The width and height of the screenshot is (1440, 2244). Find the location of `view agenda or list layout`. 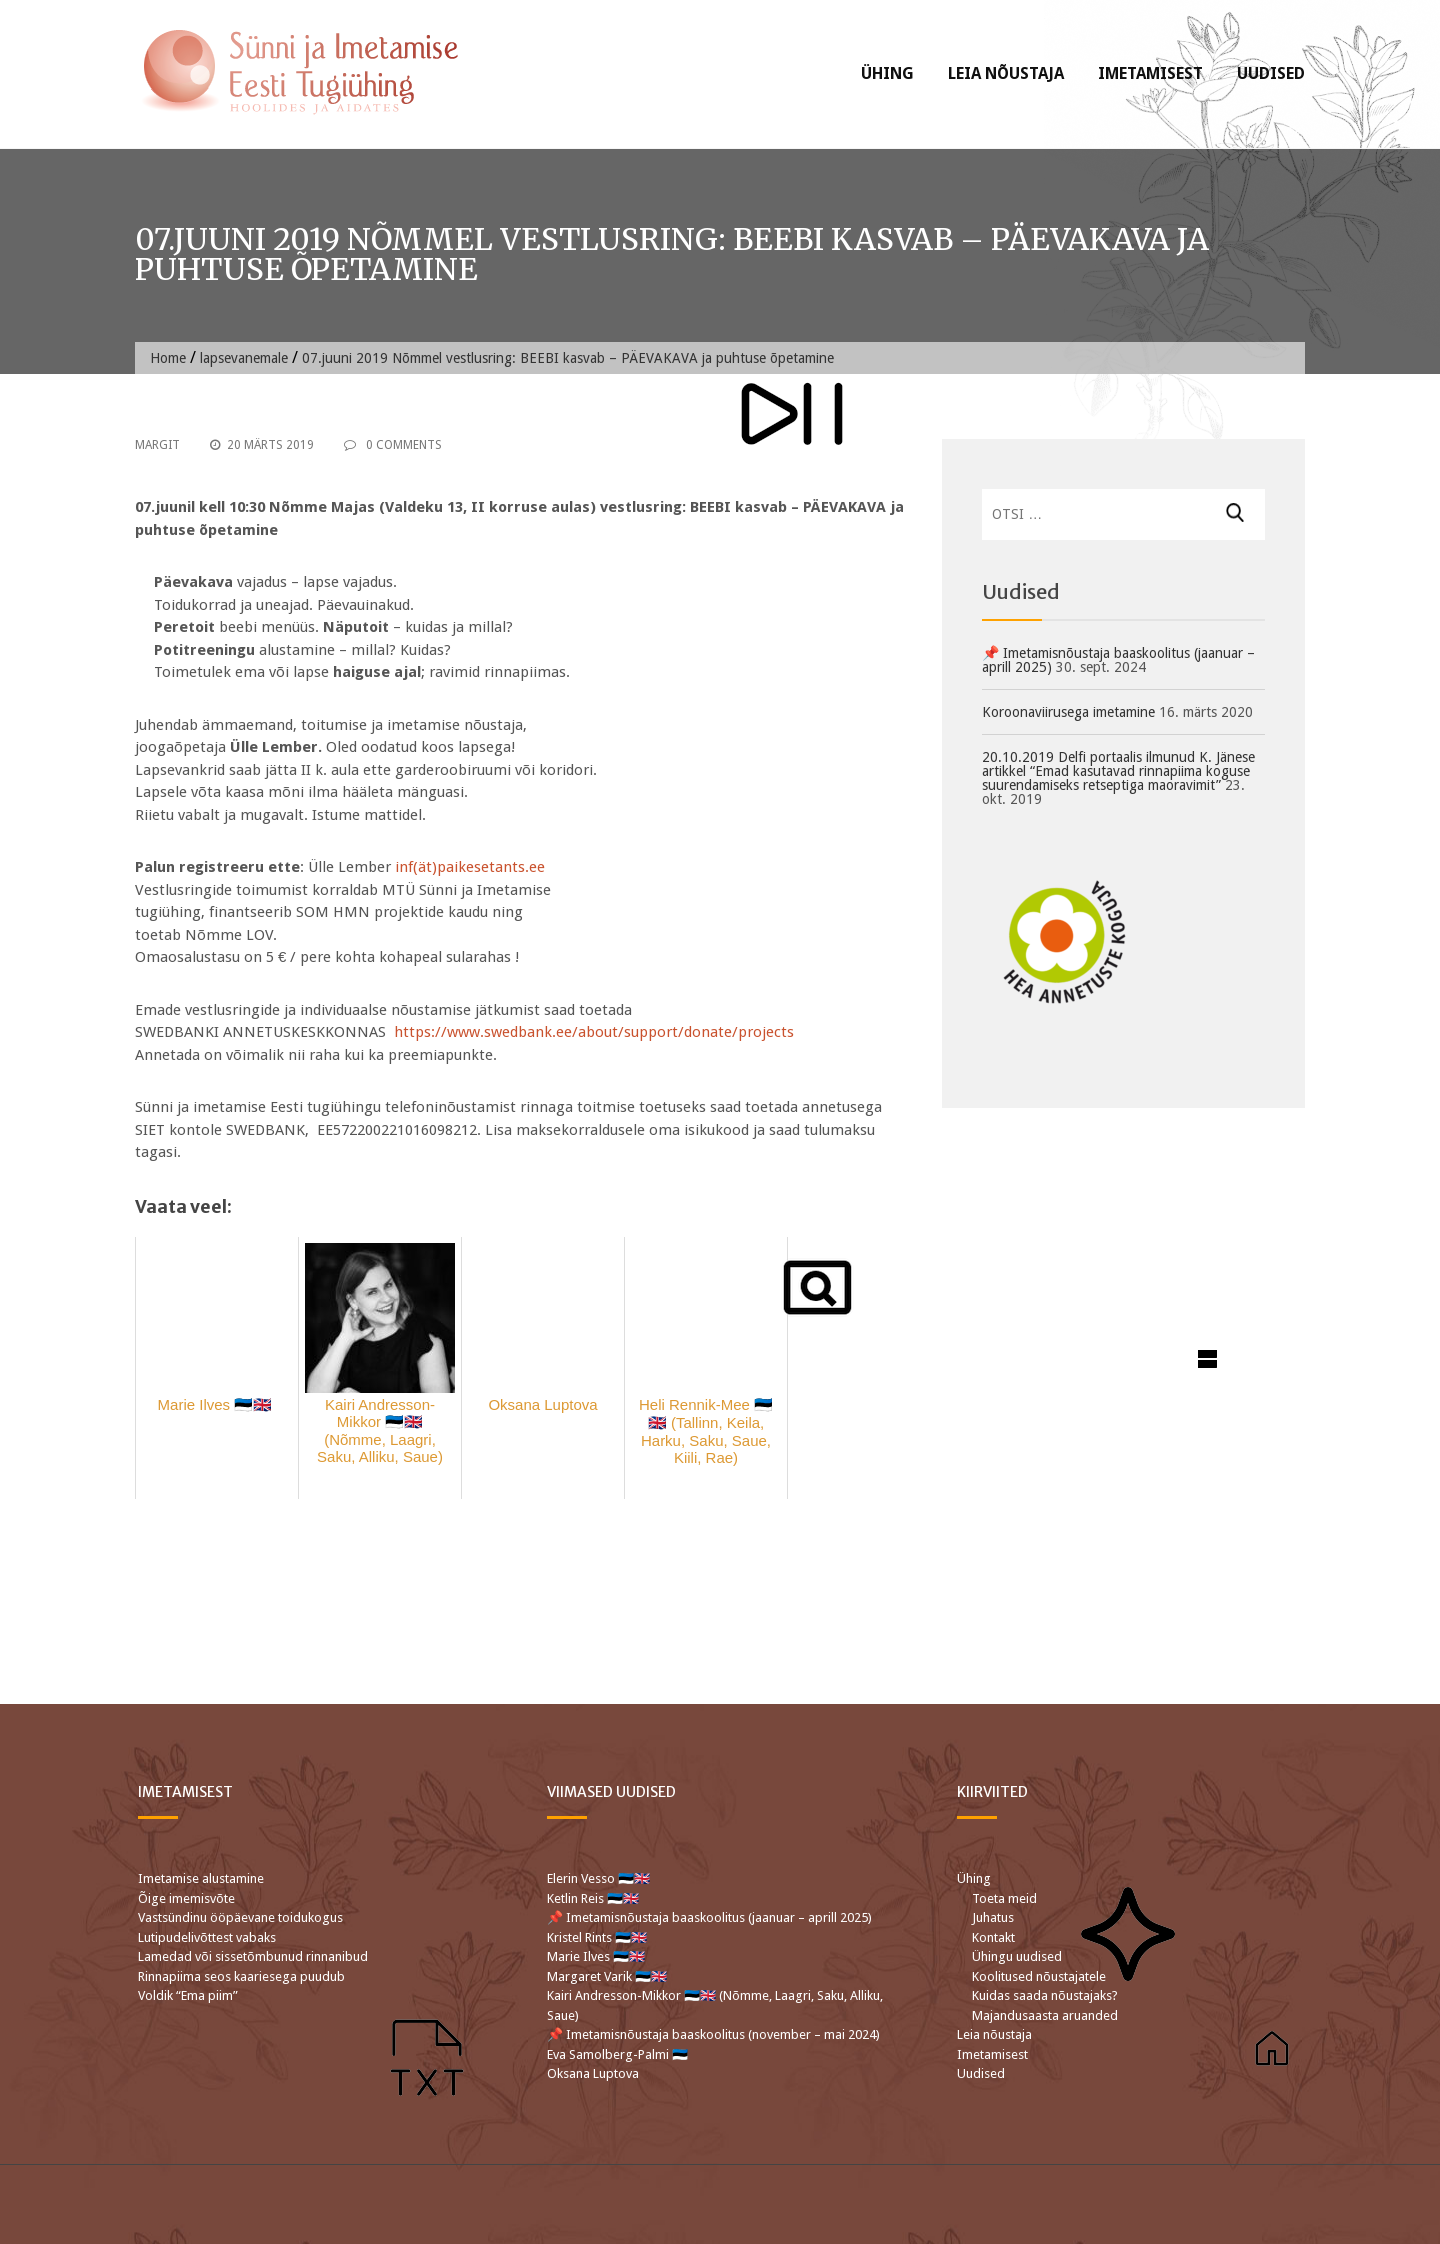

view agenda or list layout is located at coordinates (1208, 1359).